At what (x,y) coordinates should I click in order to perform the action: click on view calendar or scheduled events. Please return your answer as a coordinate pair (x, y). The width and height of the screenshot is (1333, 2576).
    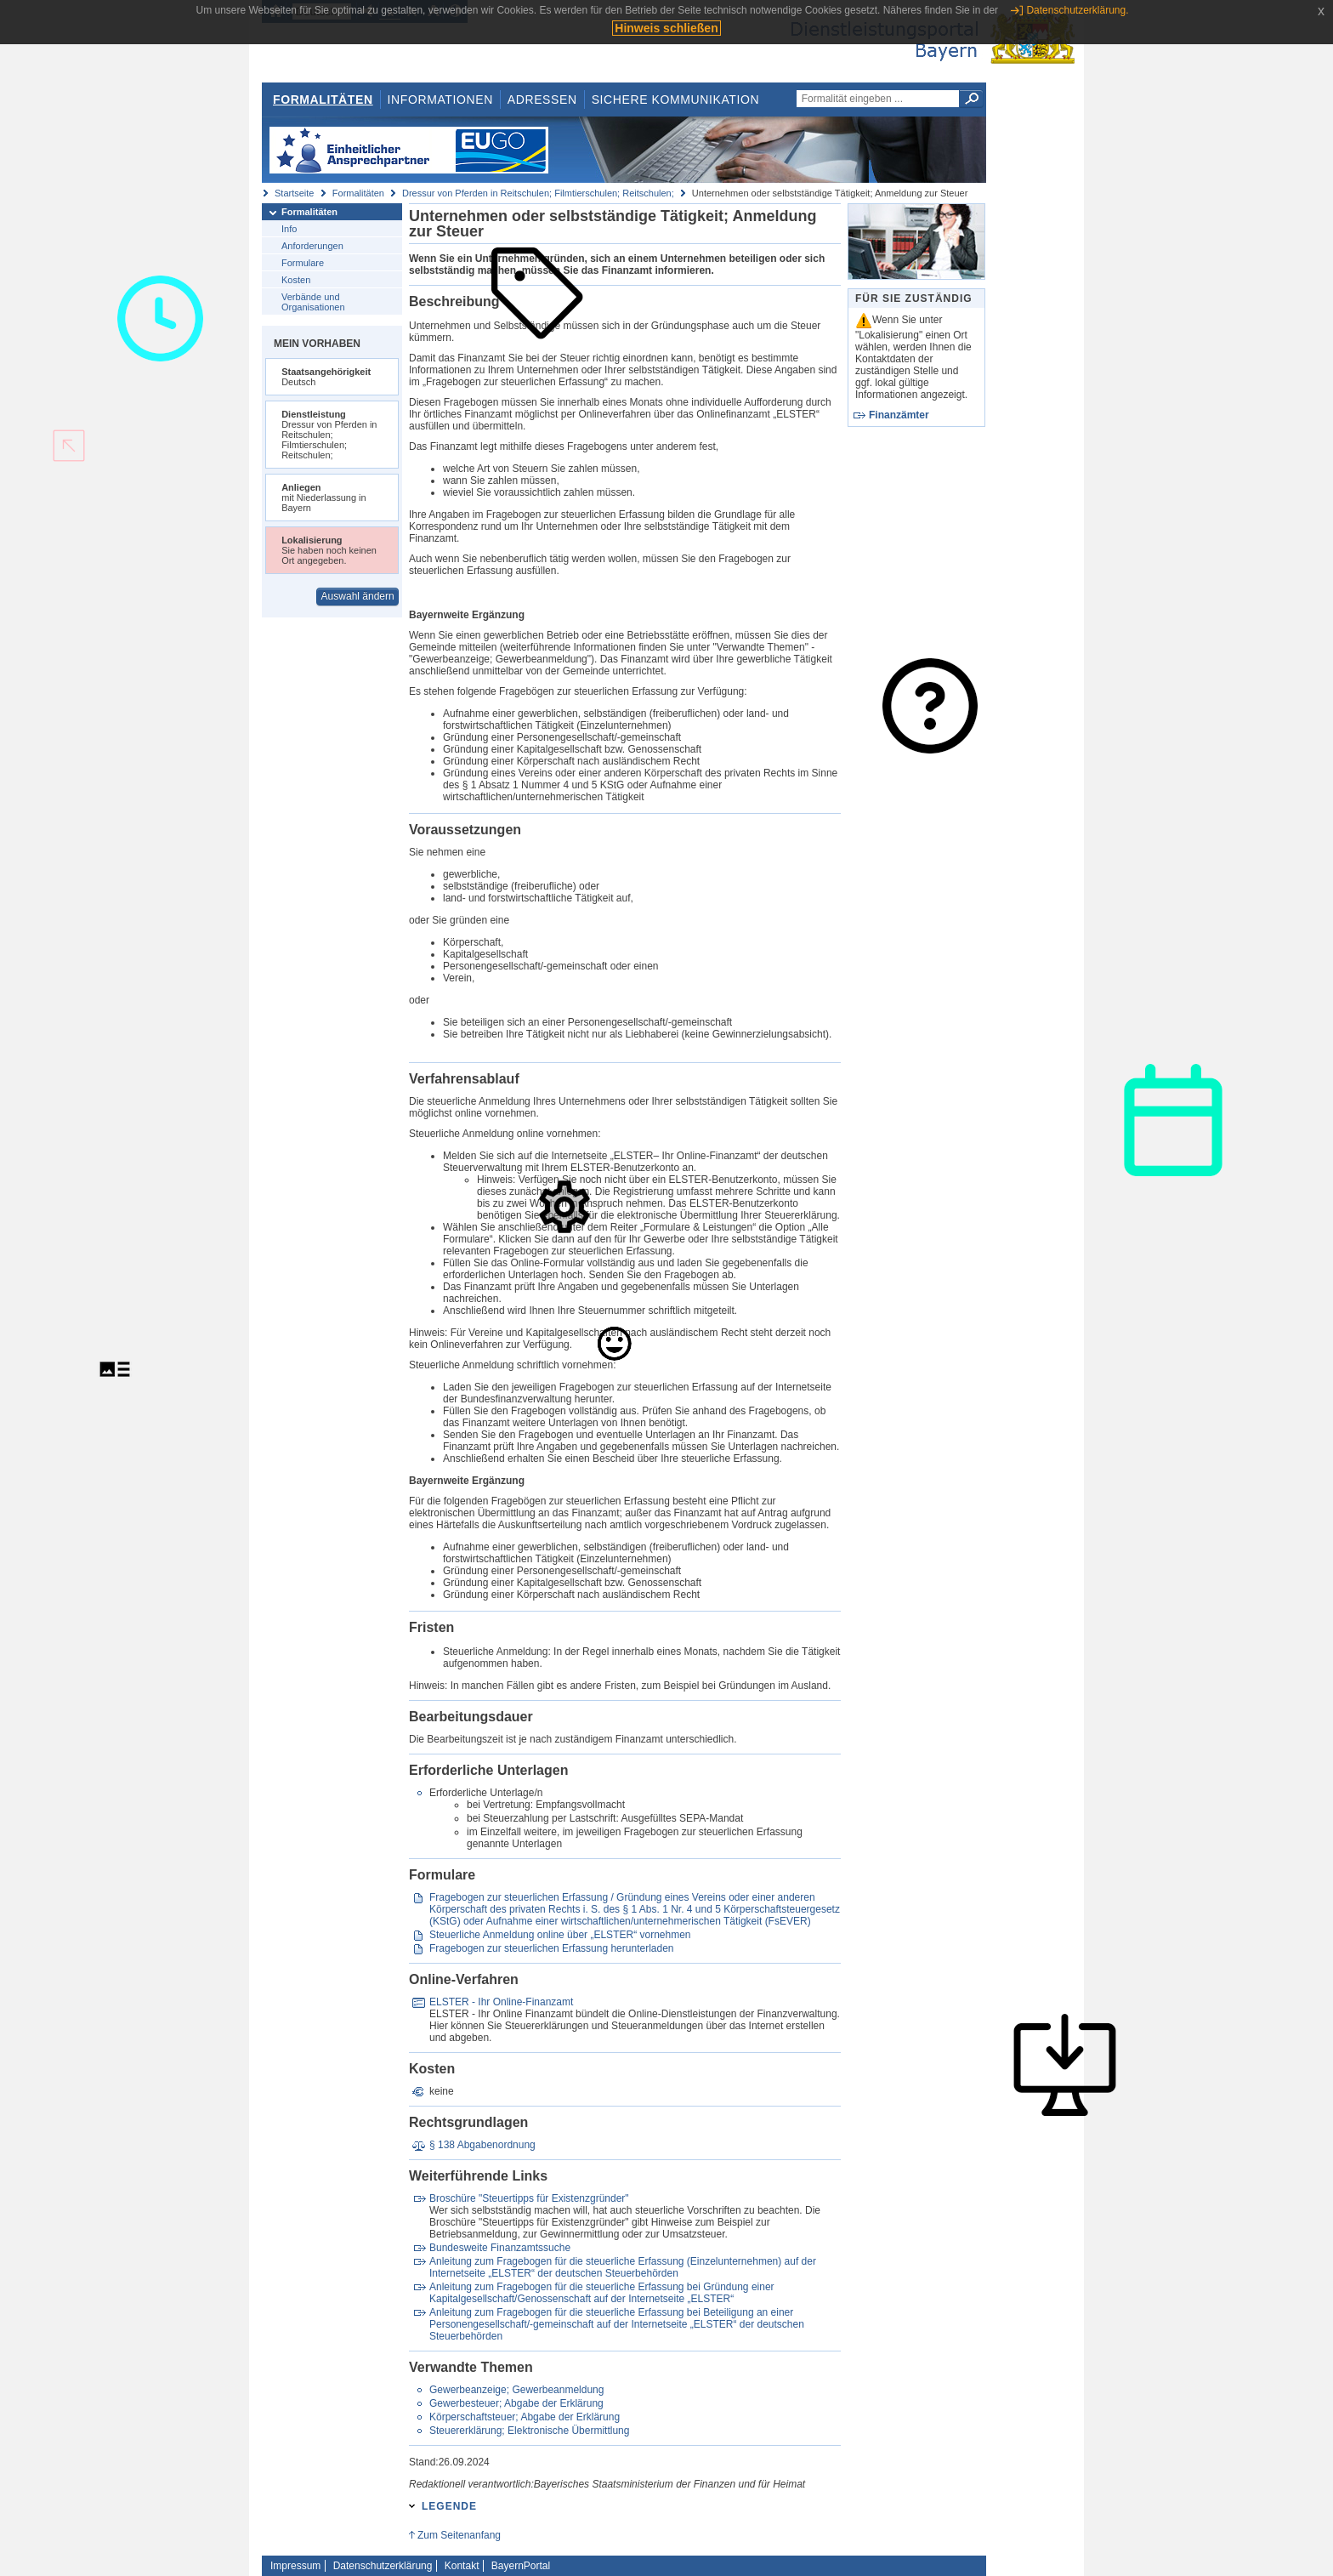
    Looking at the image, I should click on (1173, 1120).